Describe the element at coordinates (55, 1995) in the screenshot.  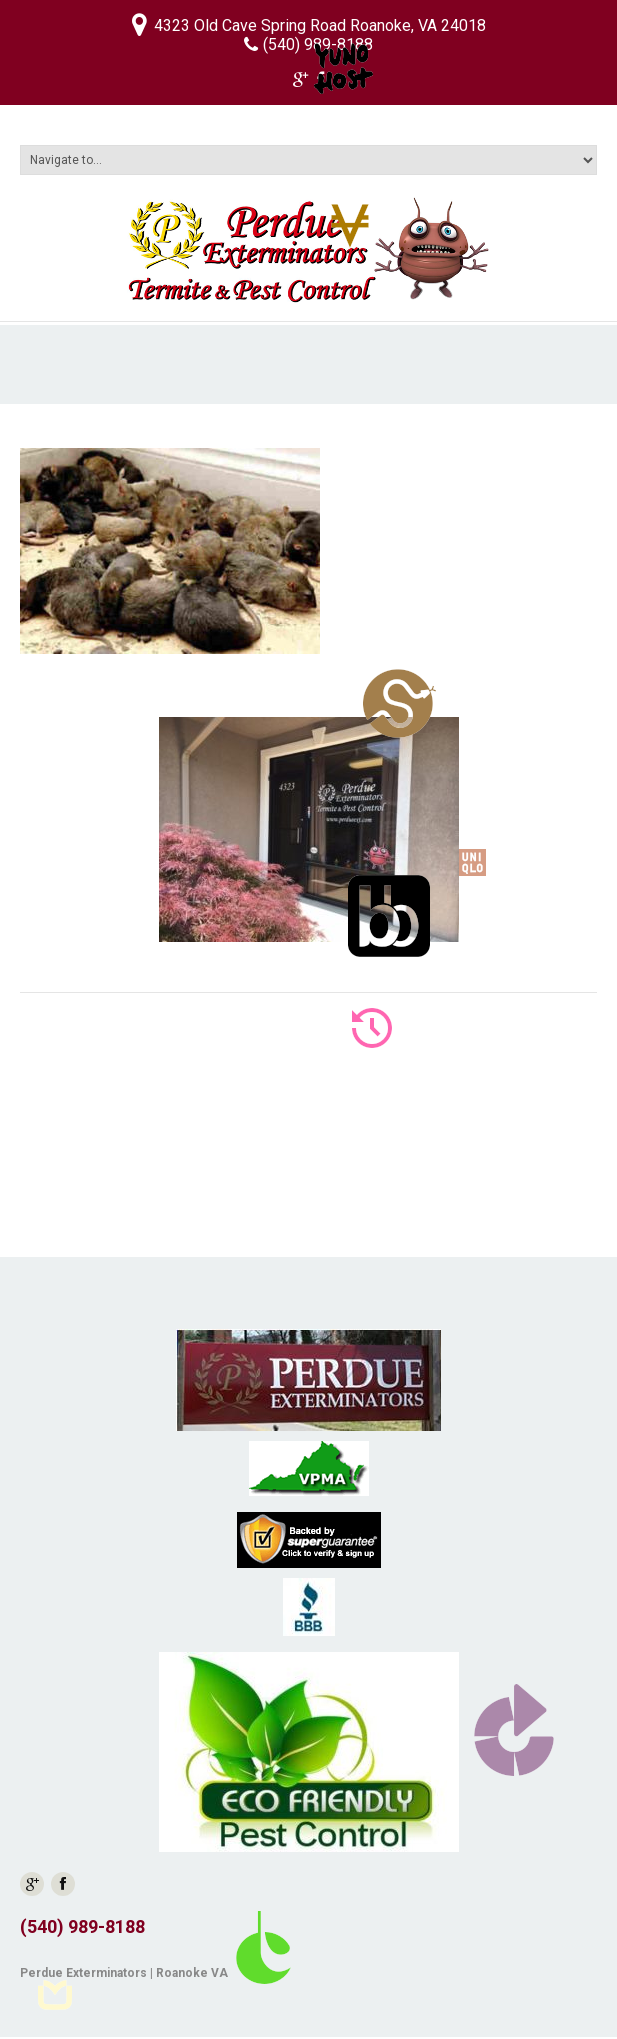
I see `knowledgebase app or service logo` at that location.